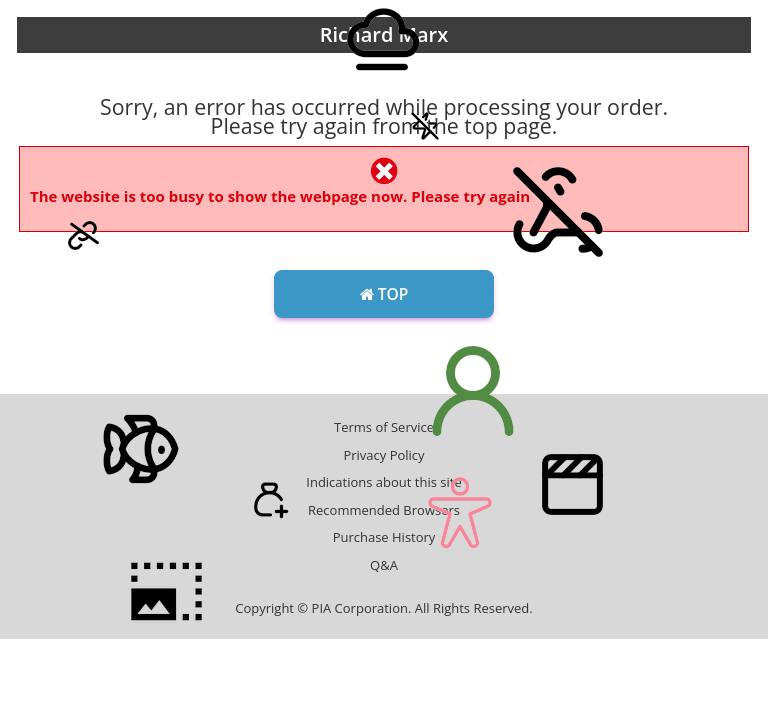 This screenshot has height=720, width=768. I want to click on webhook integration disabled, so click(558, 212).